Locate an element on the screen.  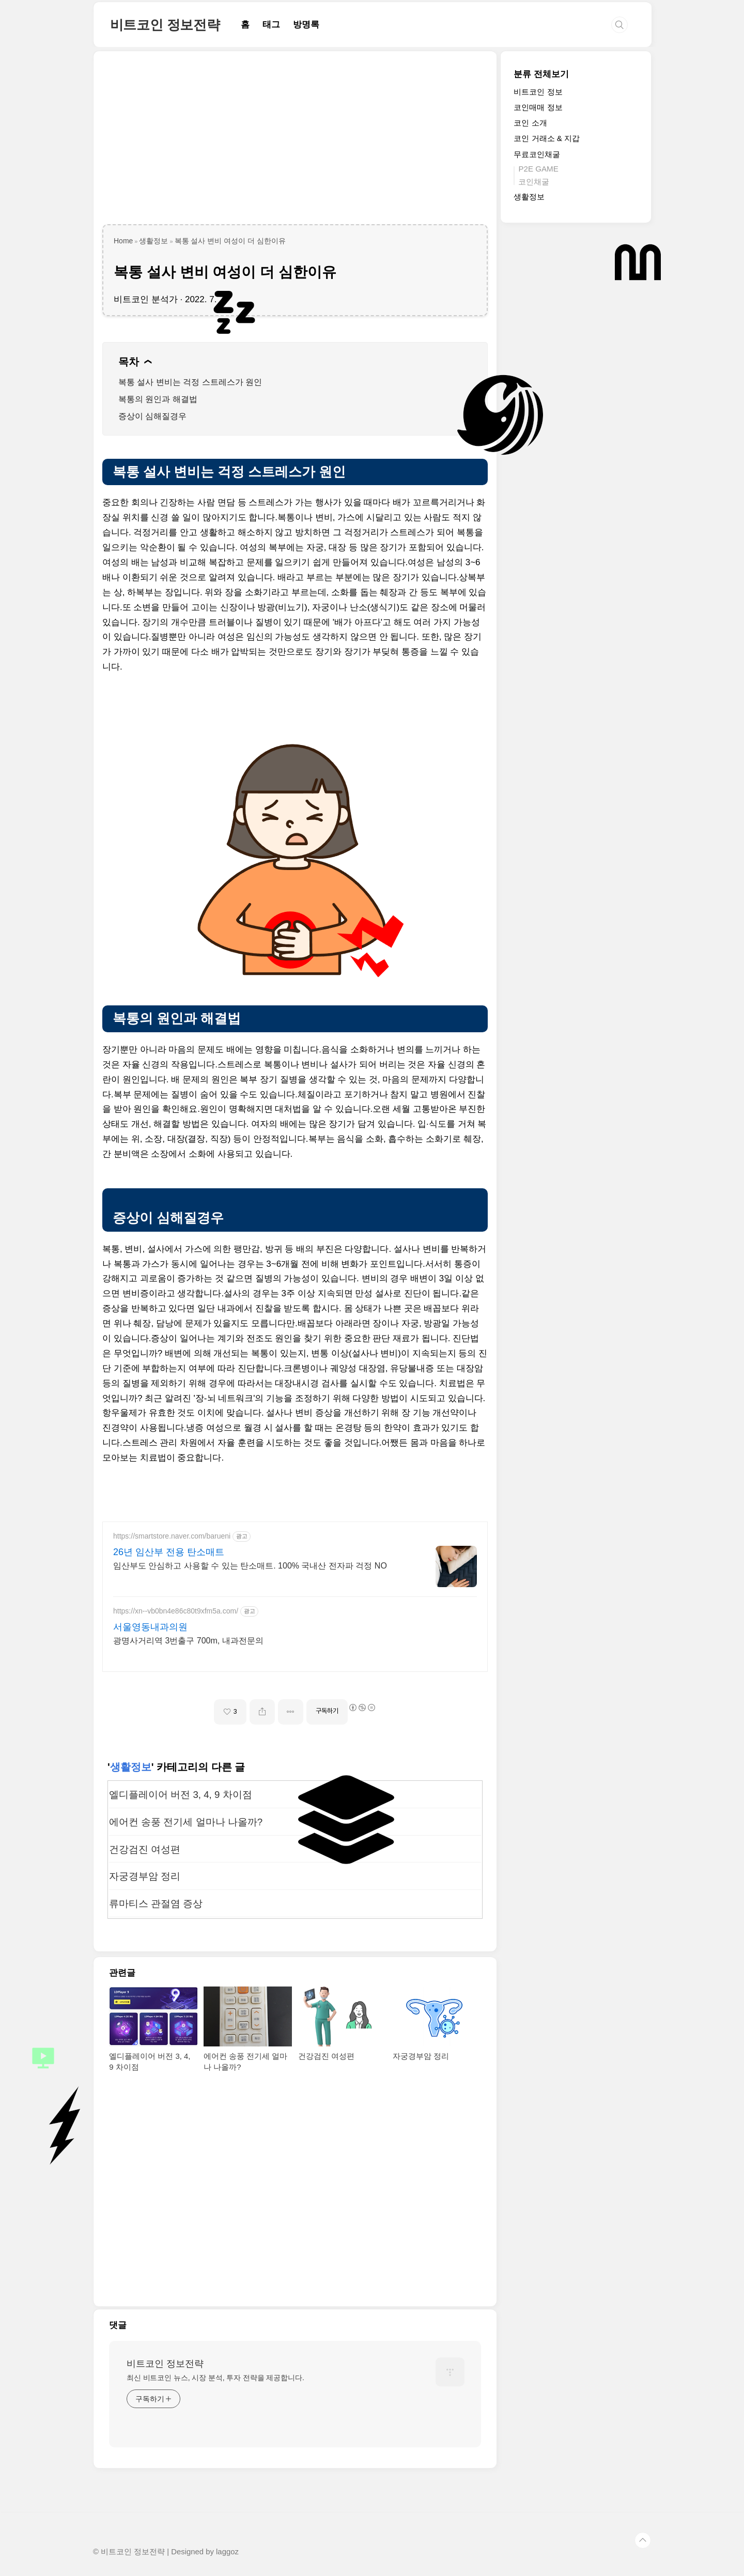
LazyVim neovim configuration logo is located at coordinates (234, 312).